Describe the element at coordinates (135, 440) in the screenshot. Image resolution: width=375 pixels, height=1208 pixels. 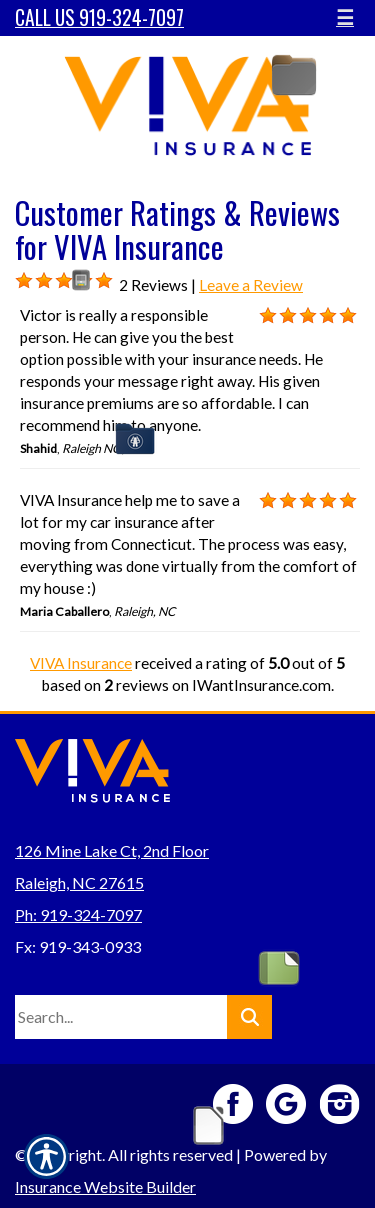
I see `open NoLimits roller coaster simulation files` at that location.